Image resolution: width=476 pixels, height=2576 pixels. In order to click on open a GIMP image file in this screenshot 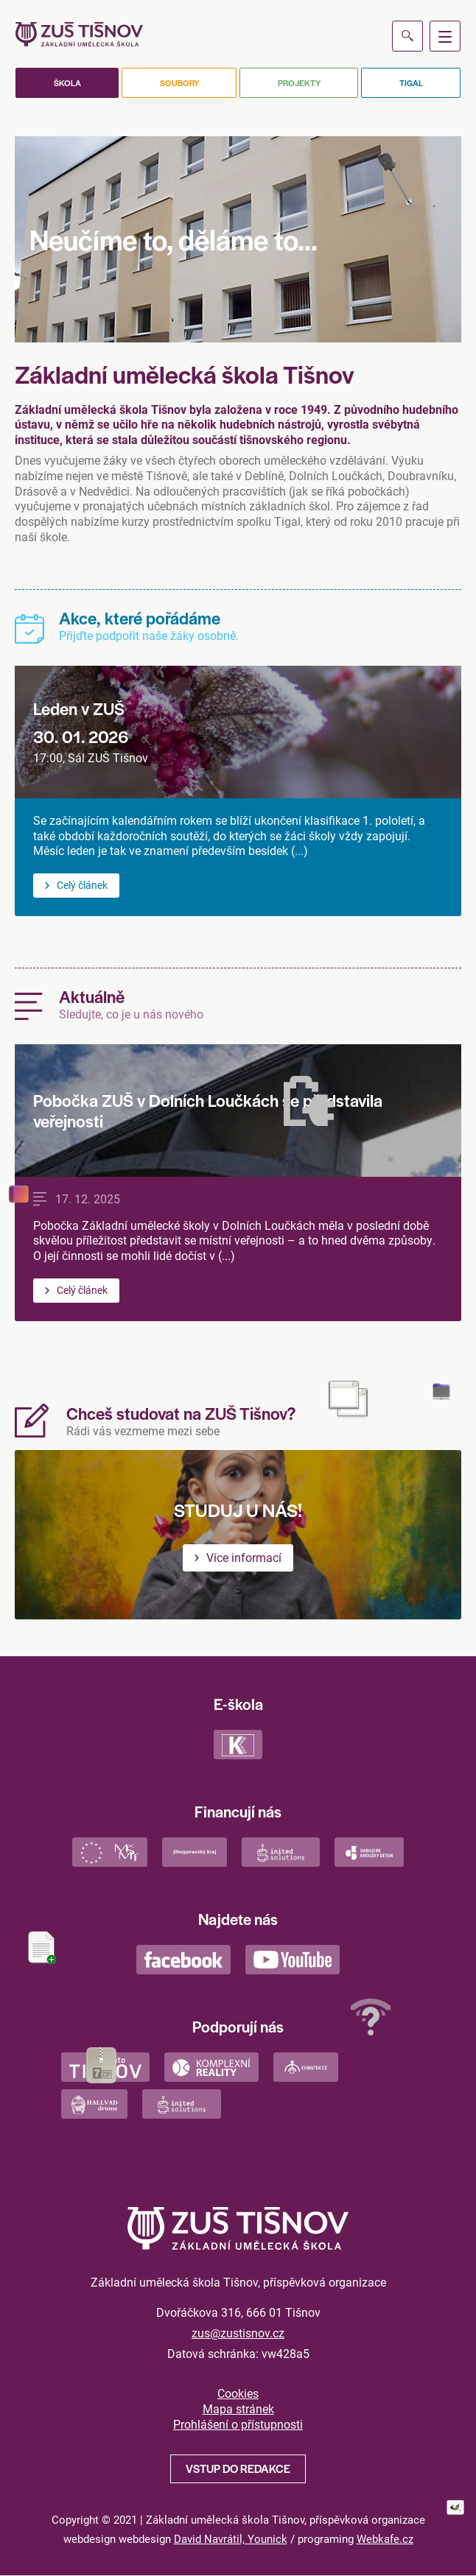, I will do `click(455, 2507)`.